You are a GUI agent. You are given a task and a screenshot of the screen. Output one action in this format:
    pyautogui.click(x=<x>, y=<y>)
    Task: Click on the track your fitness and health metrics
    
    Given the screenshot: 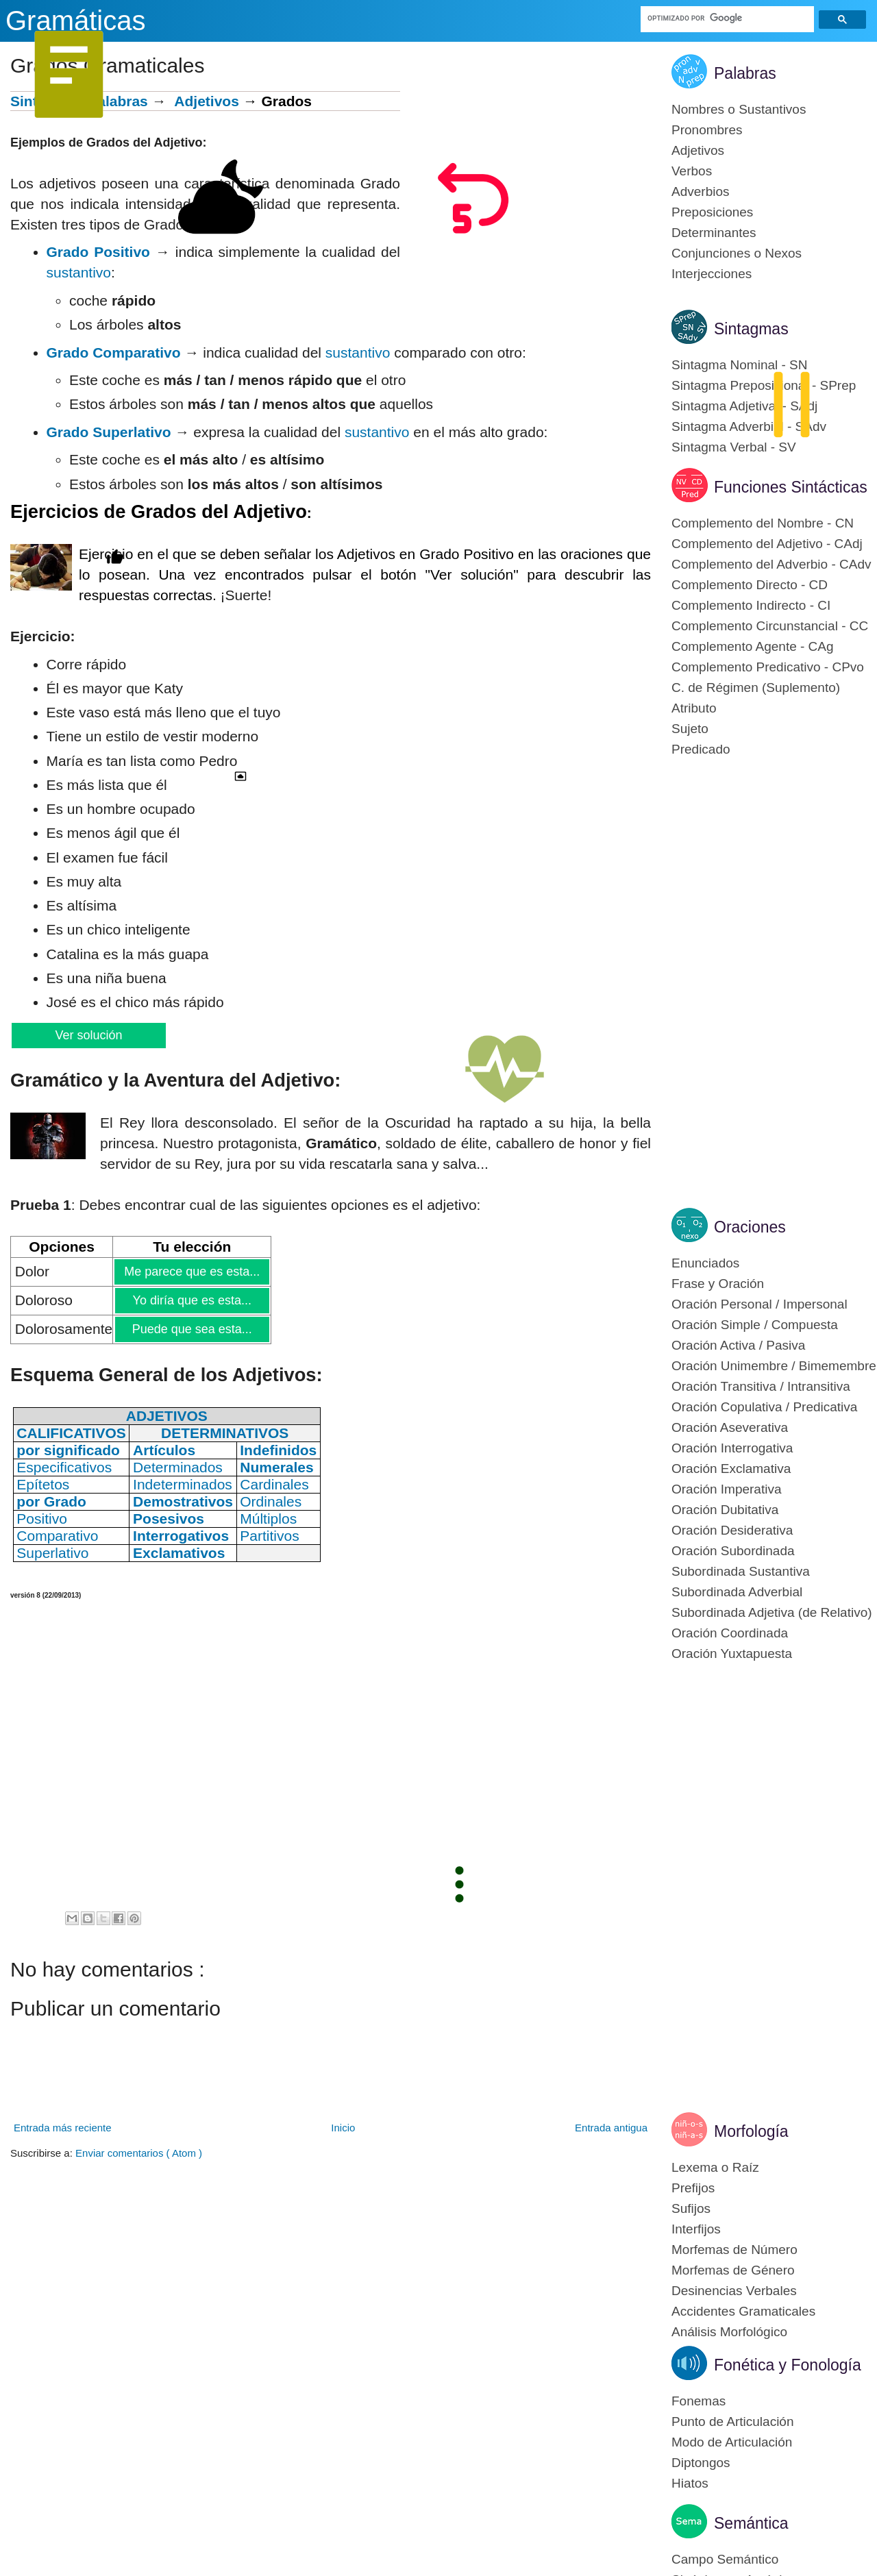 What is the action you would take?
    pyautogui.click(x=504, y=1069)
    